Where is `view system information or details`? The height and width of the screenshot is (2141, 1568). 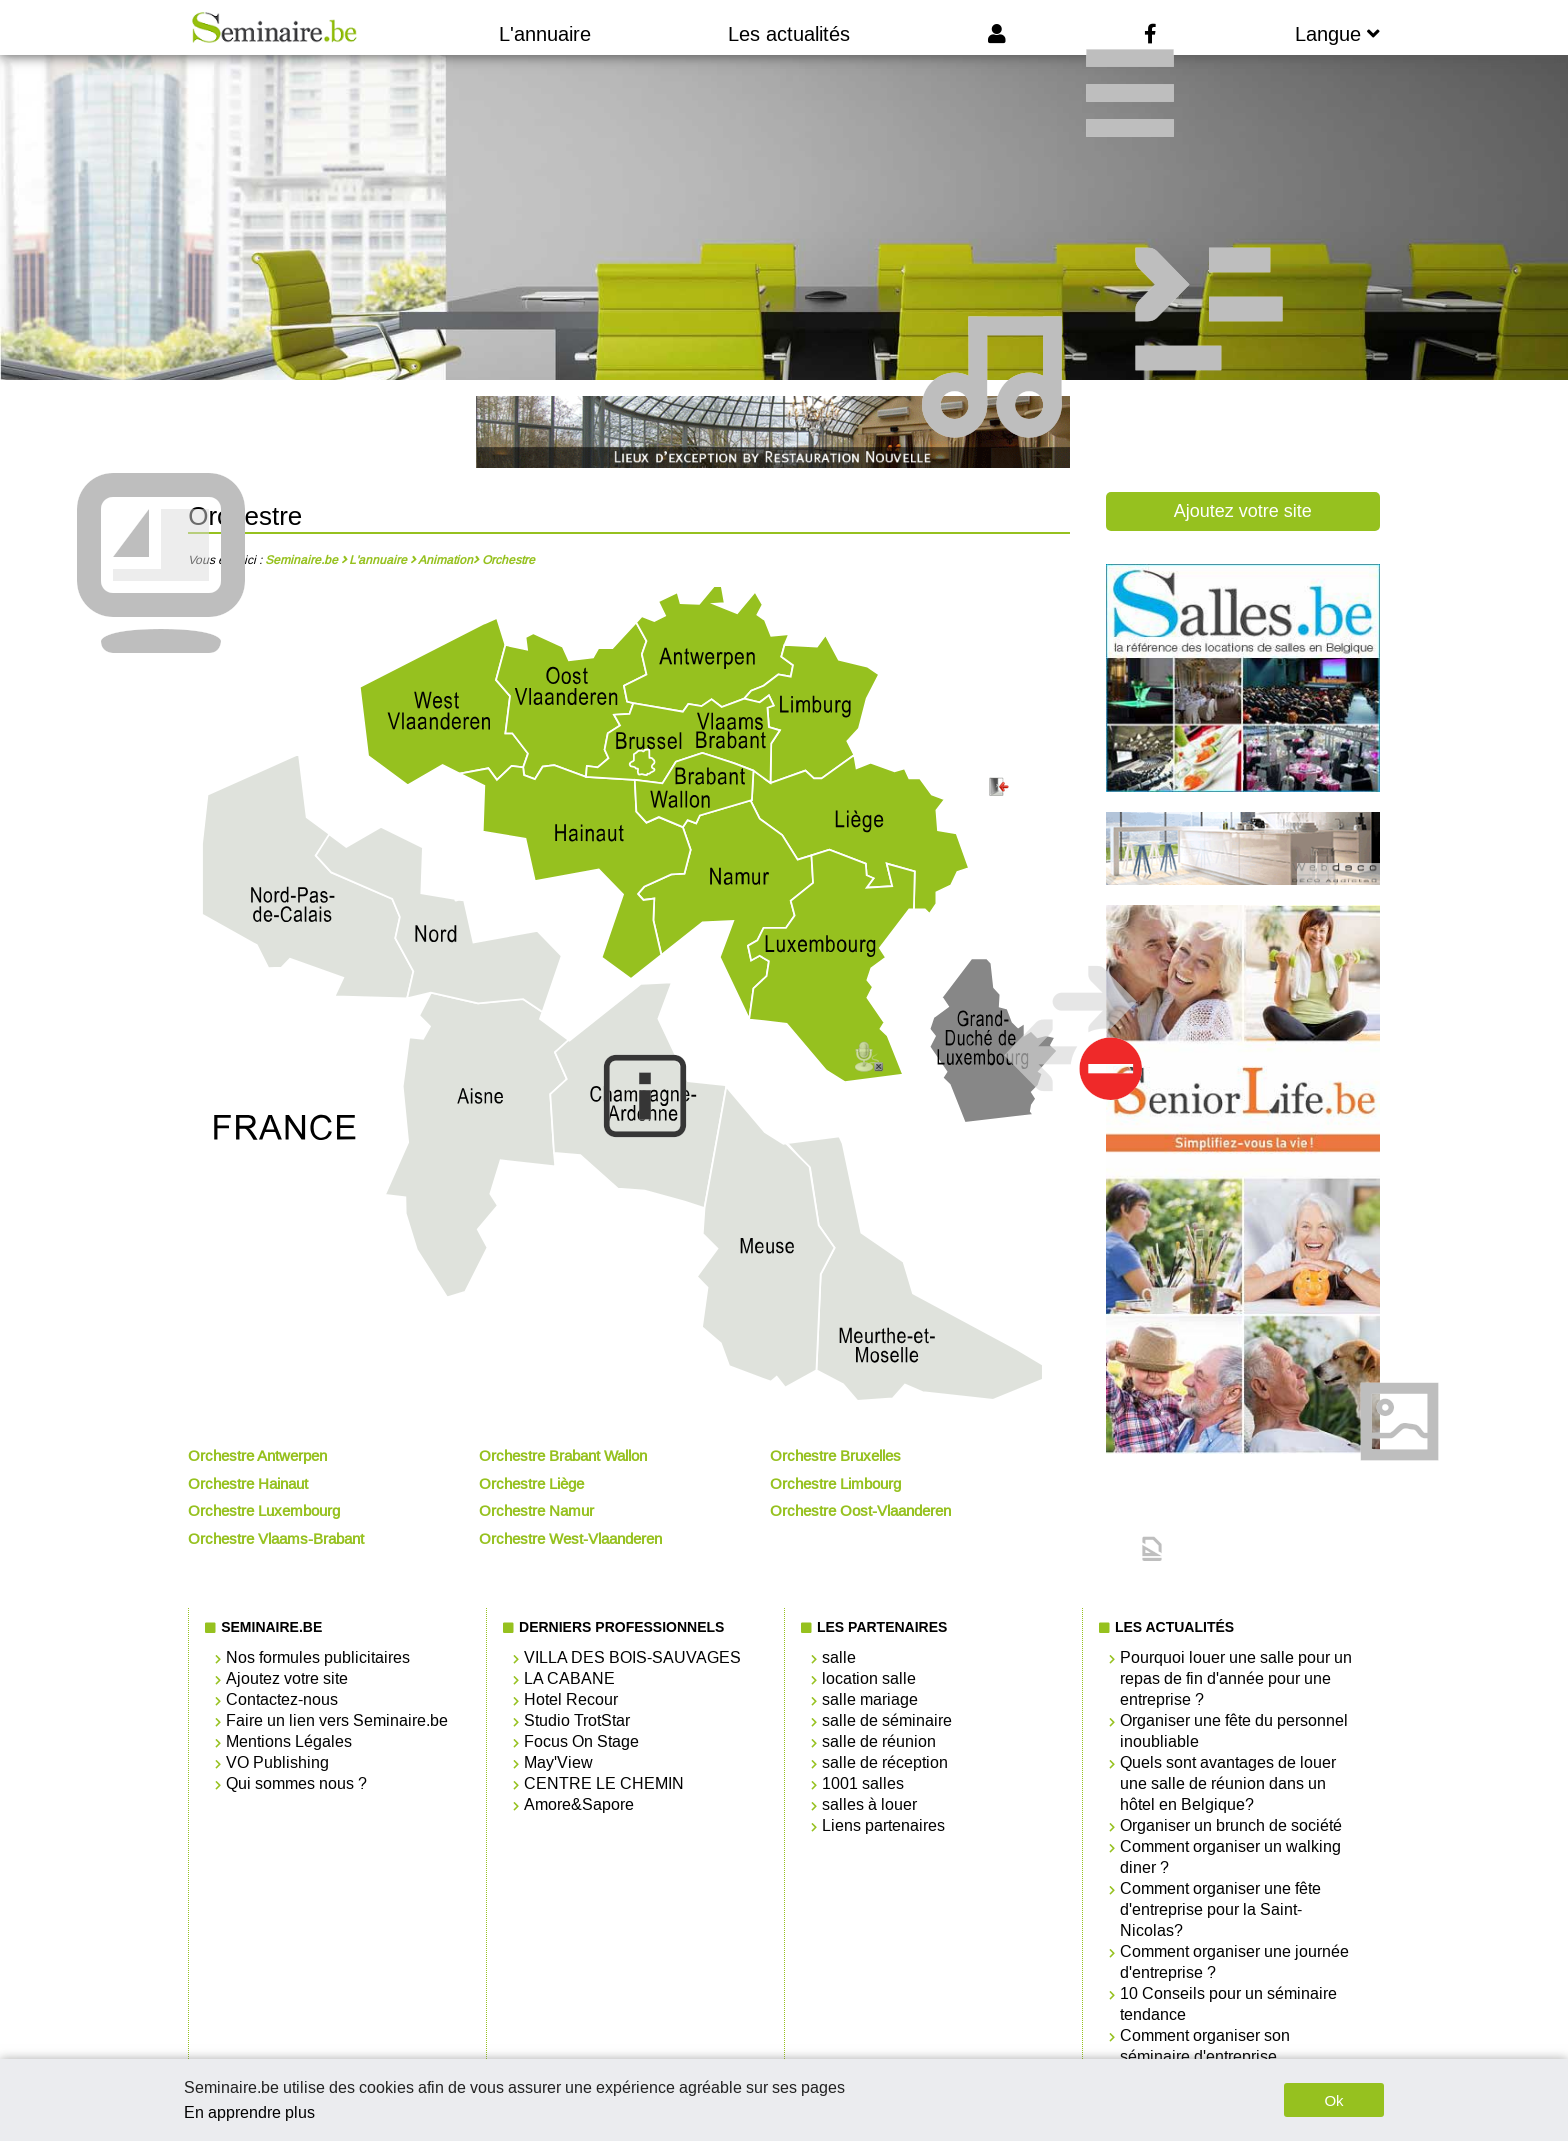 view system information or details is located at coordinates (645, 1096).